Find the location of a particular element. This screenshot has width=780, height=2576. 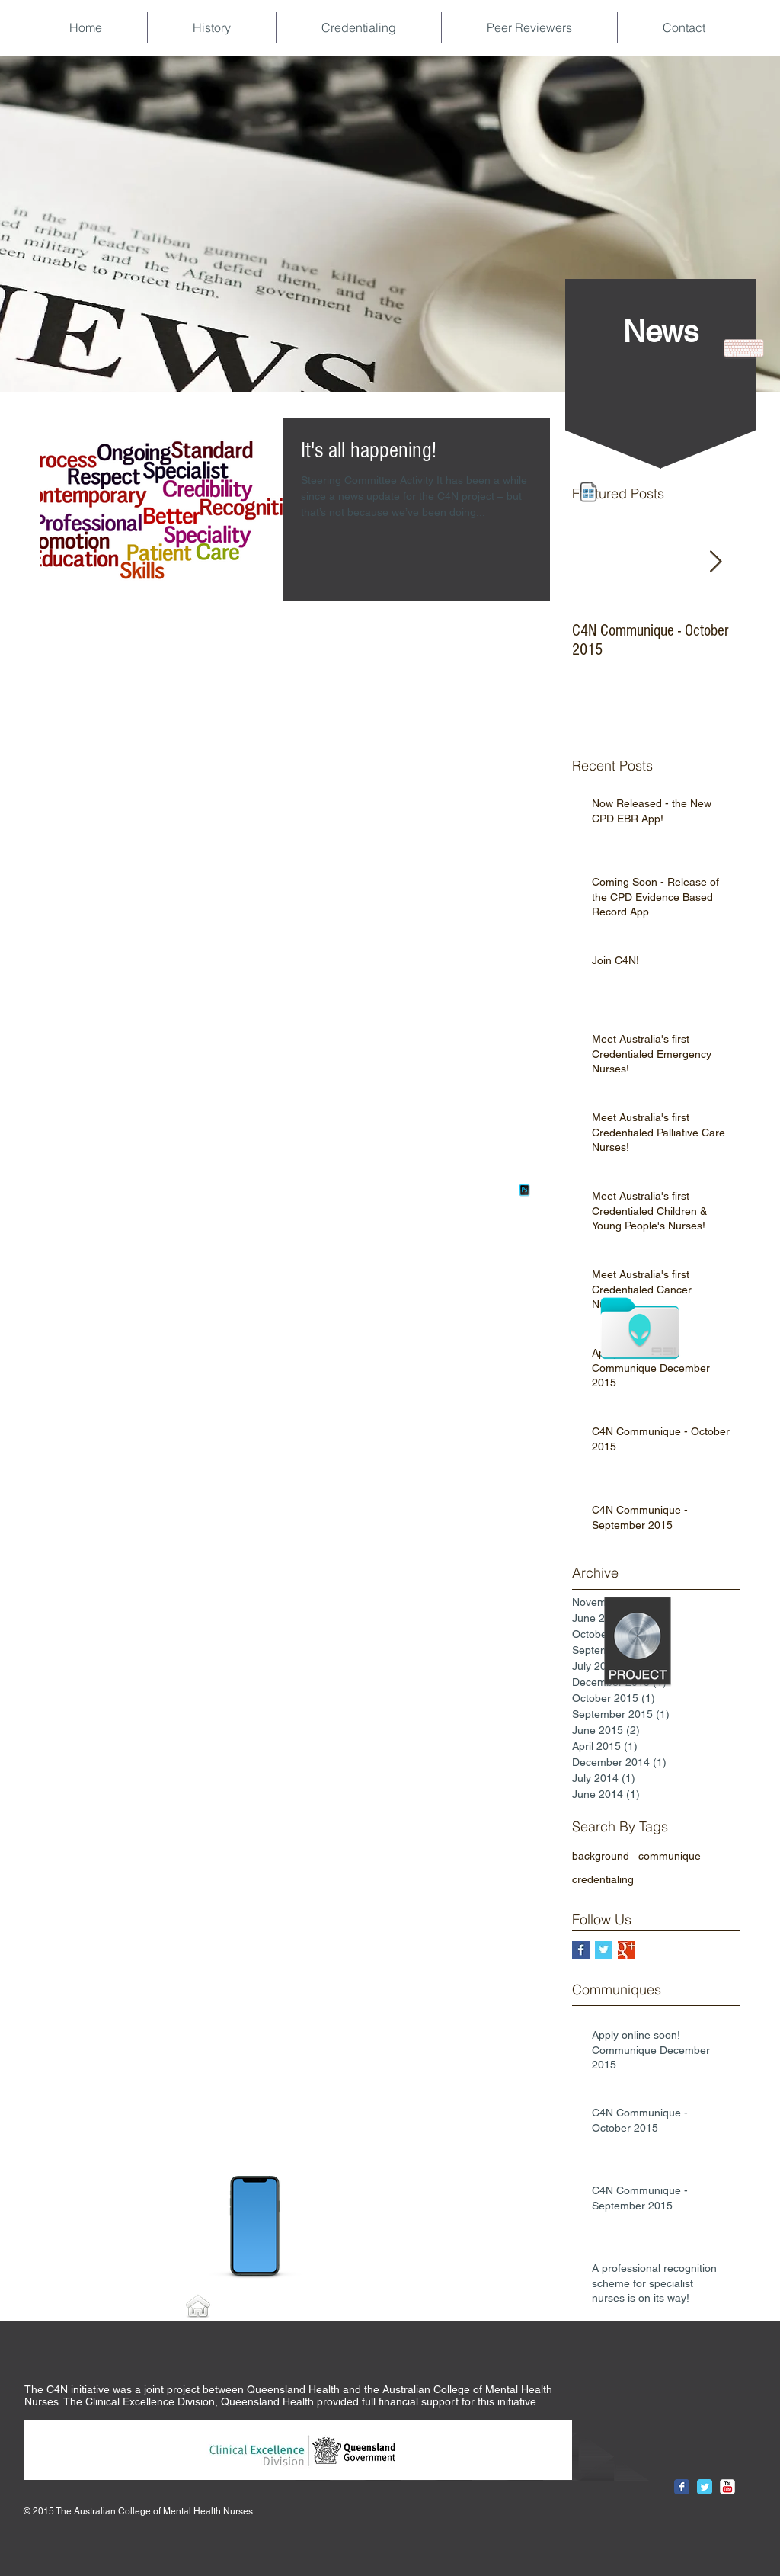

adobe photoshop file type indicator is located at coordinates (524, 1190).